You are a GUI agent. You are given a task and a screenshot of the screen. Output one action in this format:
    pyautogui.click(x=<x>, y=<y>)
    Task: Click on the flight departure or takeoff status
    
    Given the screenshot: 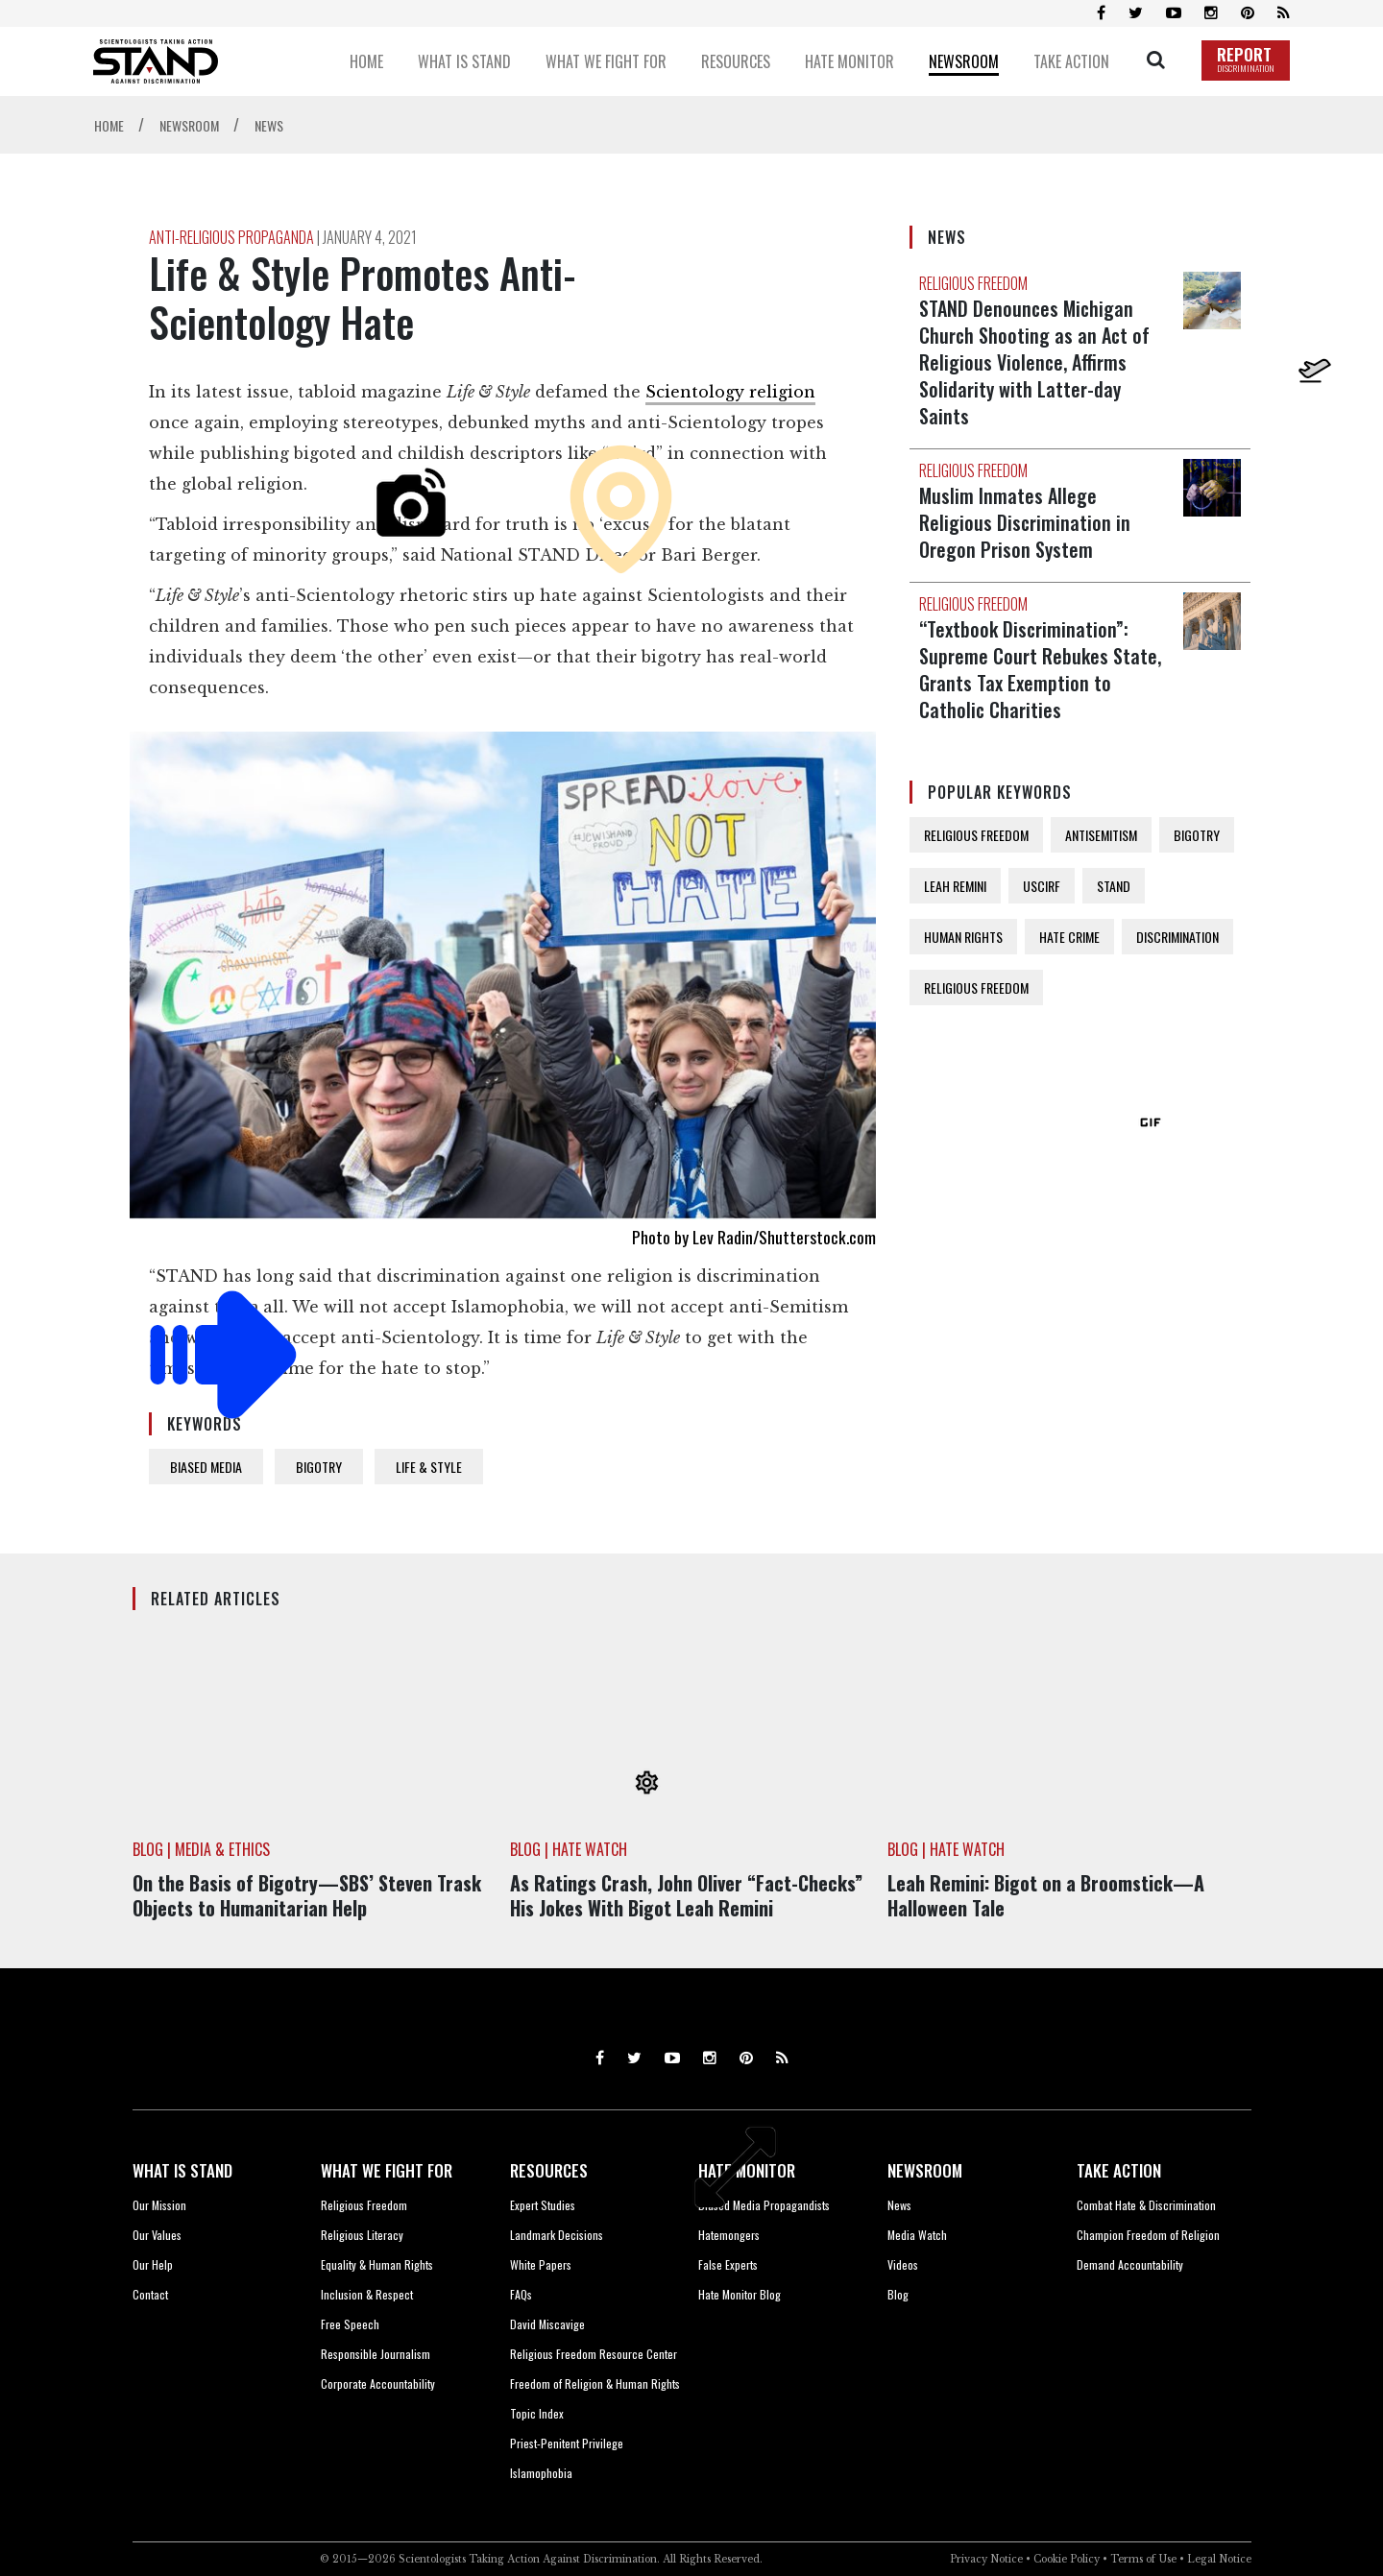 What is the action you would take?
    pyautogui.click(x=1315, y=370)
    